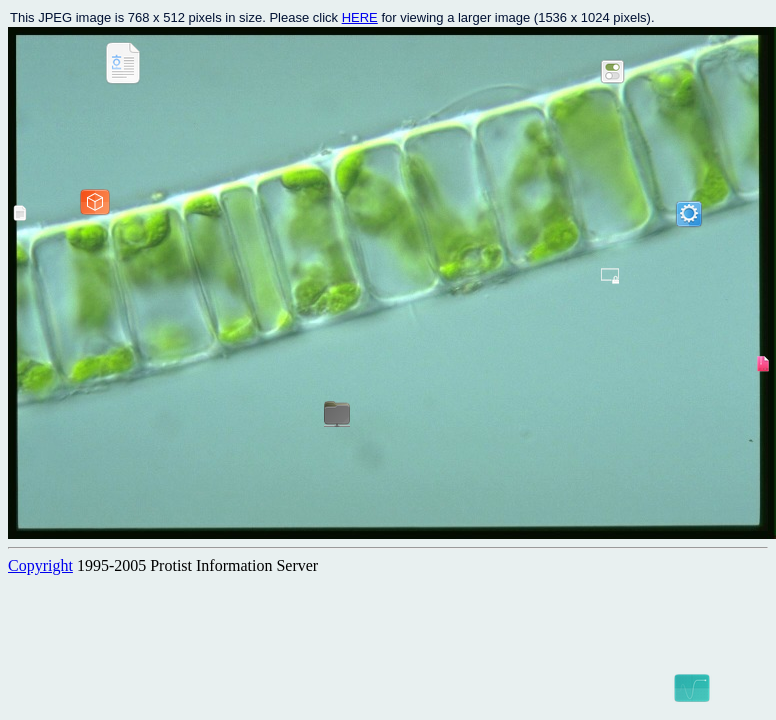  I want to click on a virtualbox virtual disk image file, so click(763, 364).